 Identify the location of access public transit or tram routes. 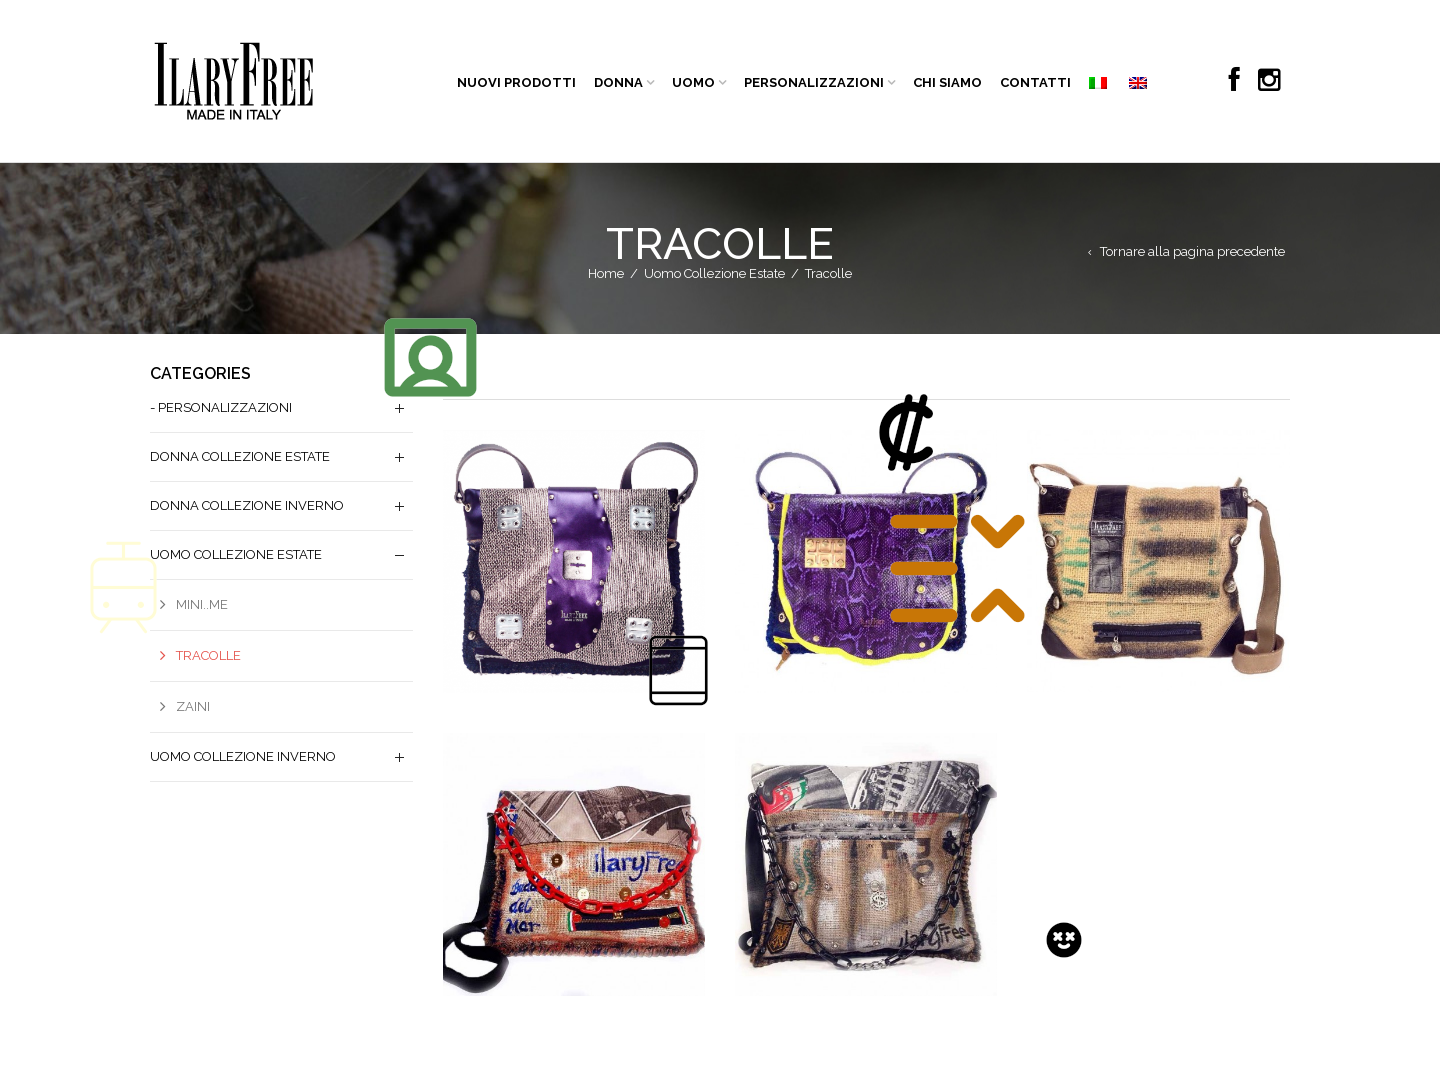
(123, 587).